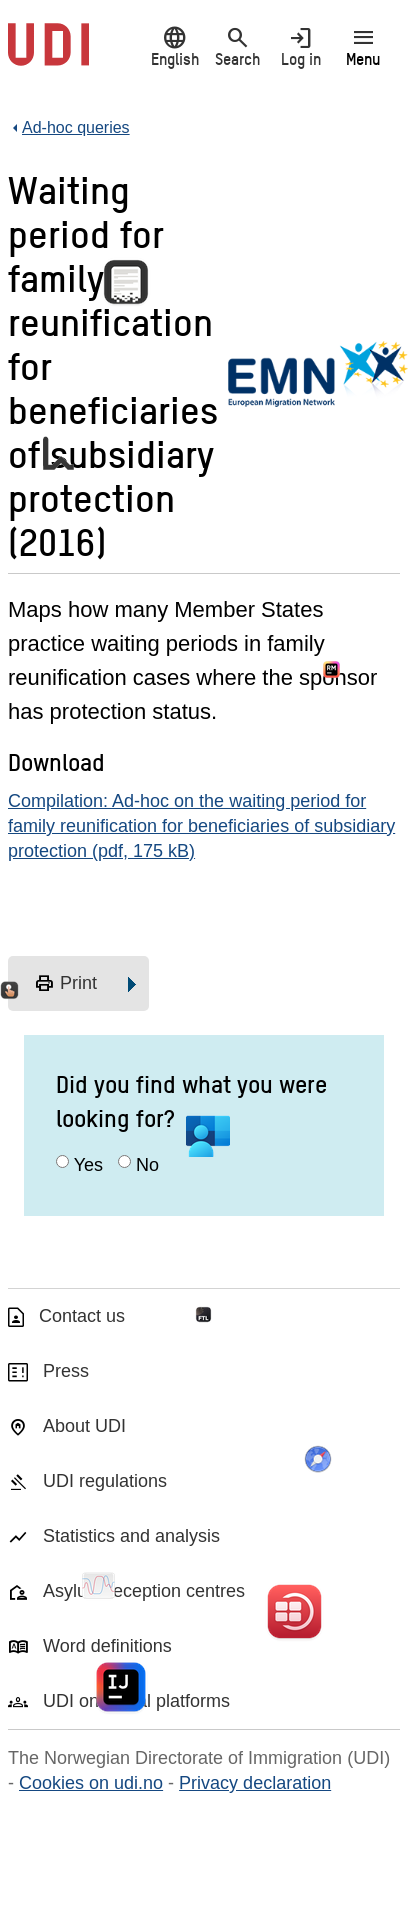 This screenshot has height=1926, width=408. What do you see at coordinates (121, 1687) in the screenshot?
I see `open IntelliJ IDEA development environment` at bounding box center [121, 1687].